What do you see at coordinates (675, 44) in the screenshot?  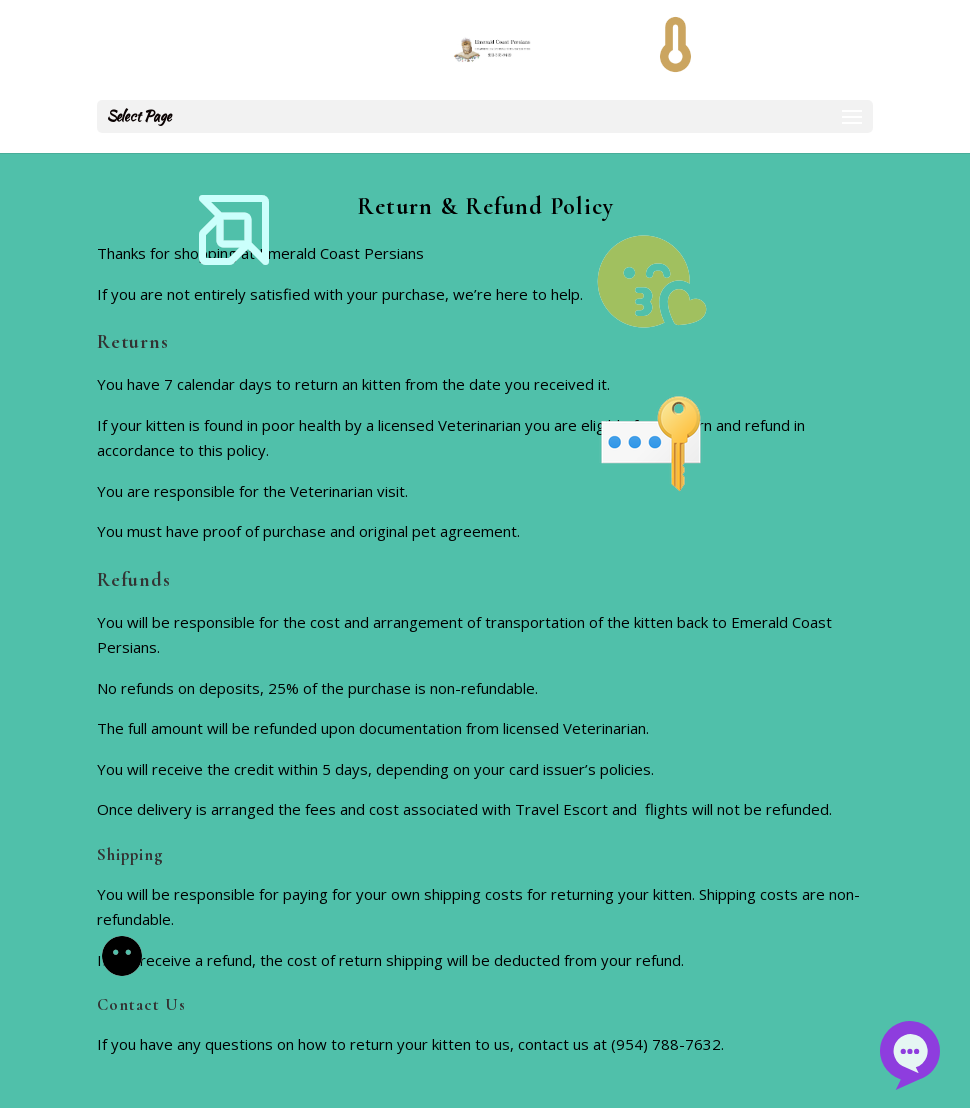 I see `indicates maximum temperature level` at bounding box center [675, 44].